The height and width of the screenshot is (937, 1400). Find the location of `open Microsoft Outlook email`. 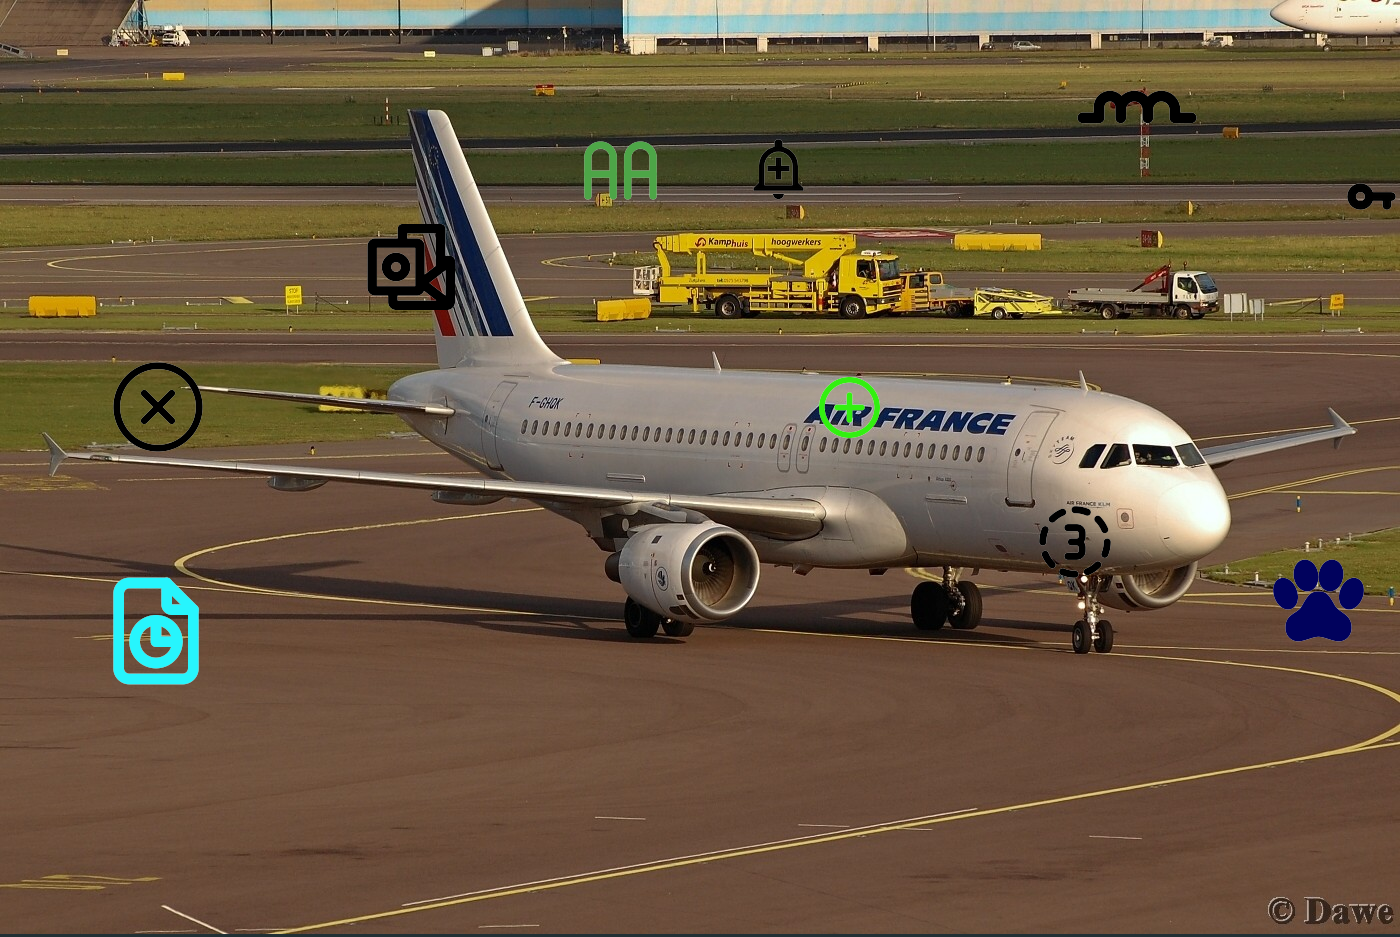

open Microsoft Outlook email is located at coordinates (412, 267).